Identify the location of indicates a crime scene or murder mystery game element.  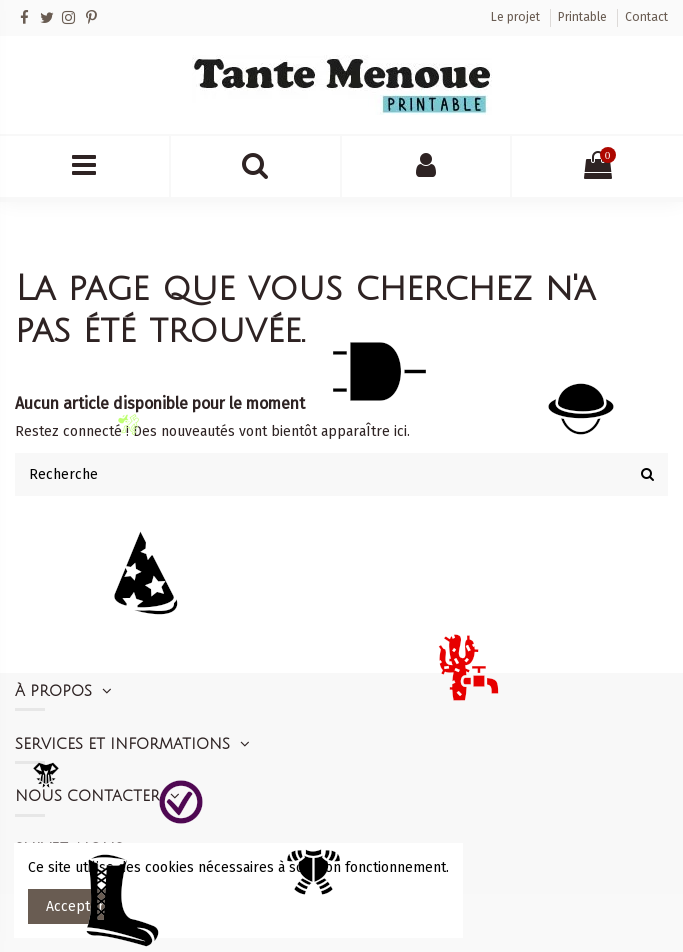
(128, 424).